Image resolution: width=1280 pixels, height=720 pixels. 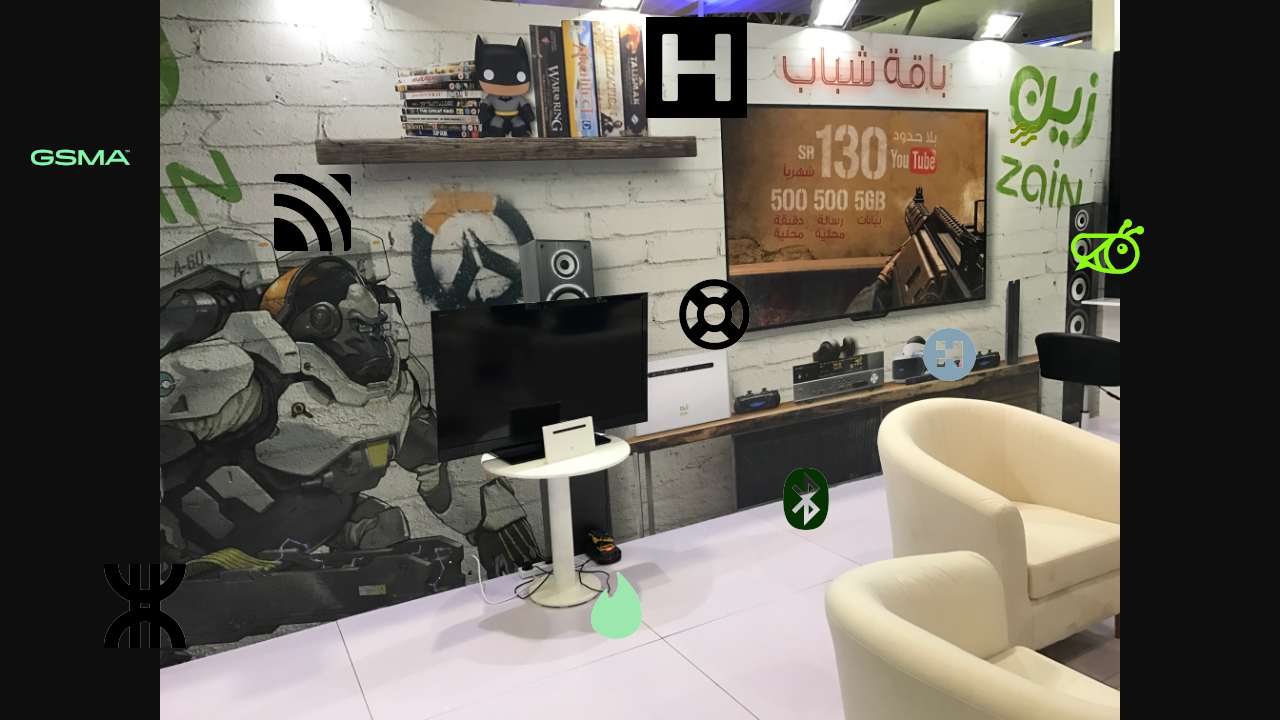 What do you see at coordinates (696, 67) in the screenshot?
I see `hetzner cloud hosting service logo` at bounding box center [696, 67].